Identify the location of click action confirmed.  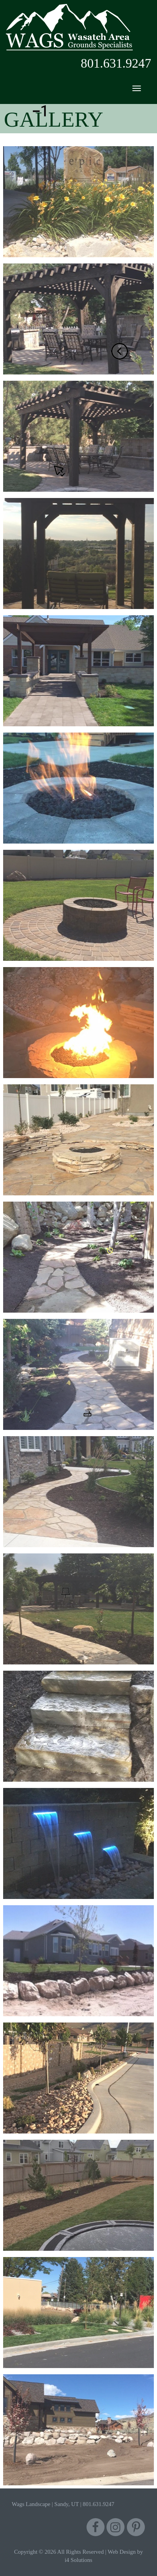
(59, 471).